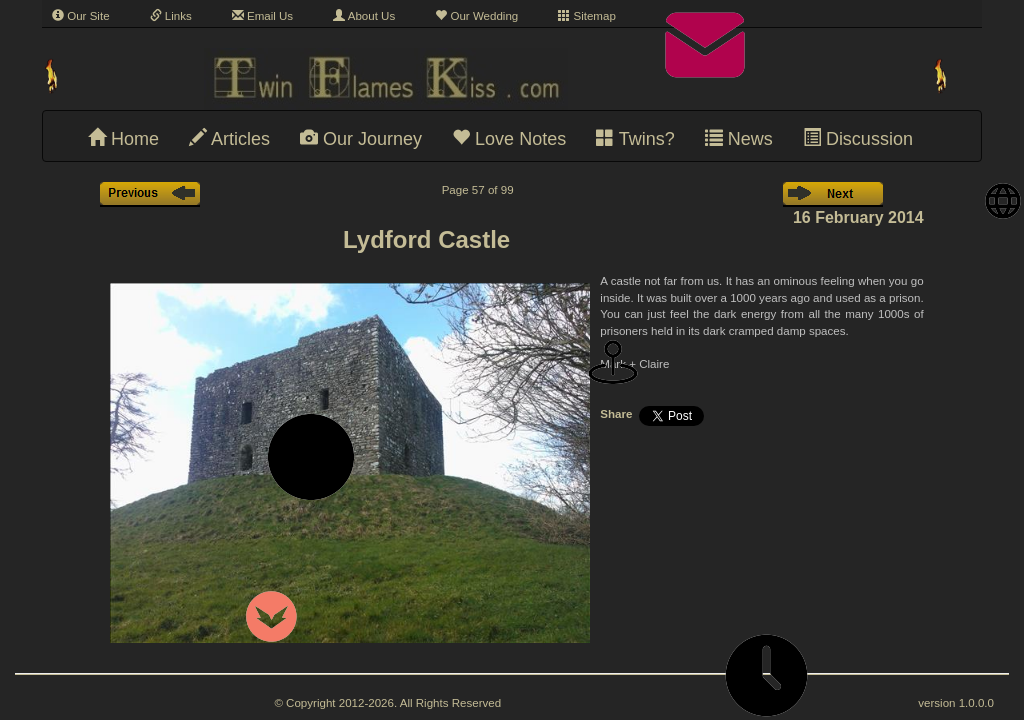 Image resolution: width=1024 pixels, height=720 pixels. What do you see at coordinates (766, 675) in the screenshot?
I see `view message timestamps` at bounding box center [766, 675].